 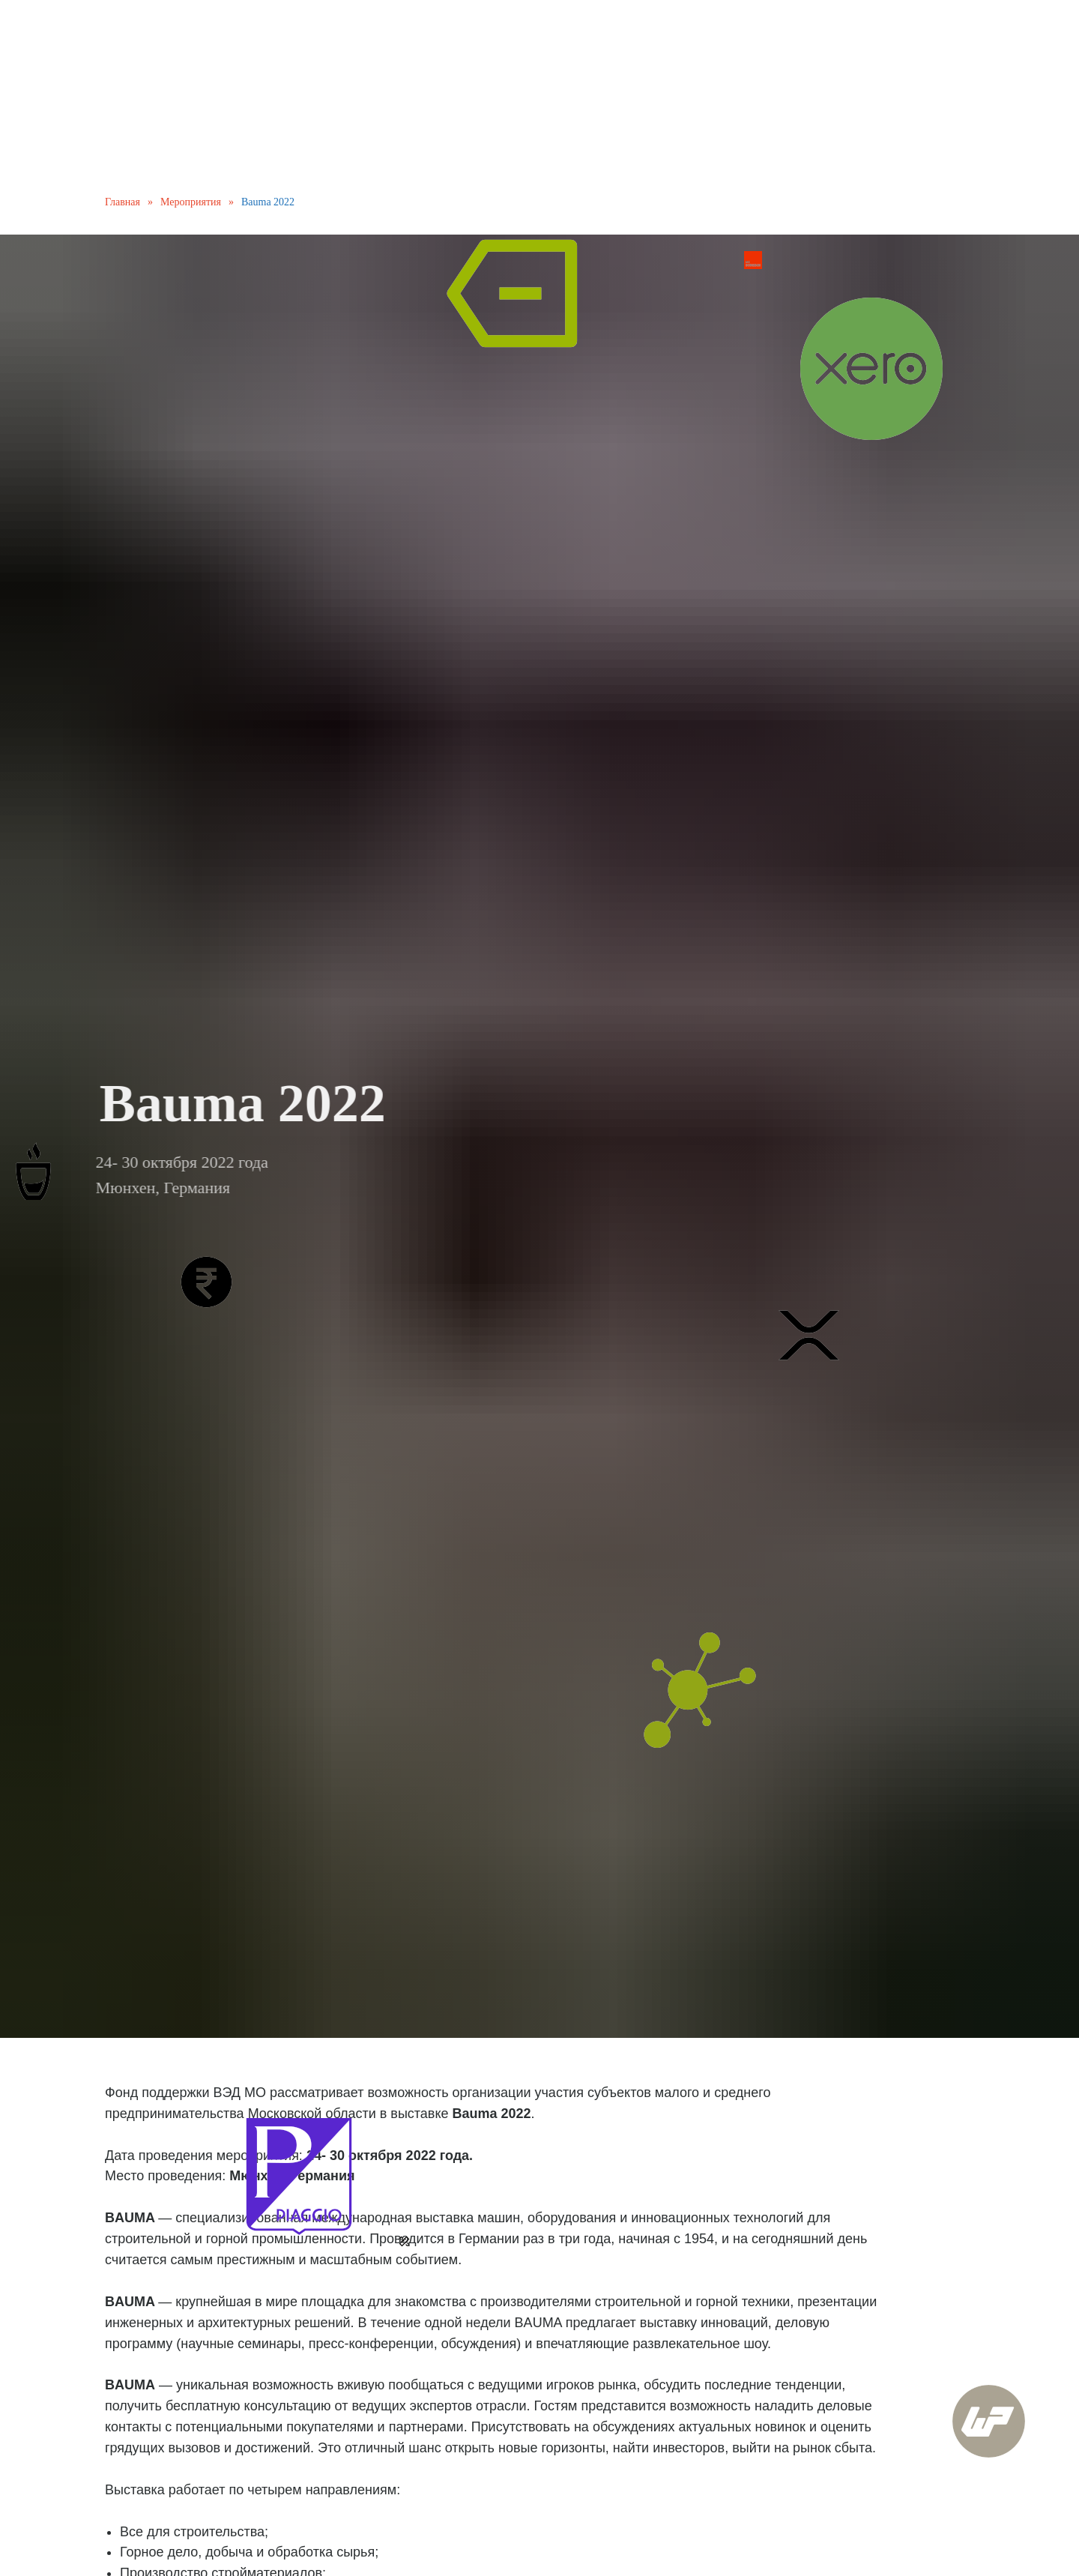 I want to click on open icinga monitoring dashboard, so click(x=700, y=1690).